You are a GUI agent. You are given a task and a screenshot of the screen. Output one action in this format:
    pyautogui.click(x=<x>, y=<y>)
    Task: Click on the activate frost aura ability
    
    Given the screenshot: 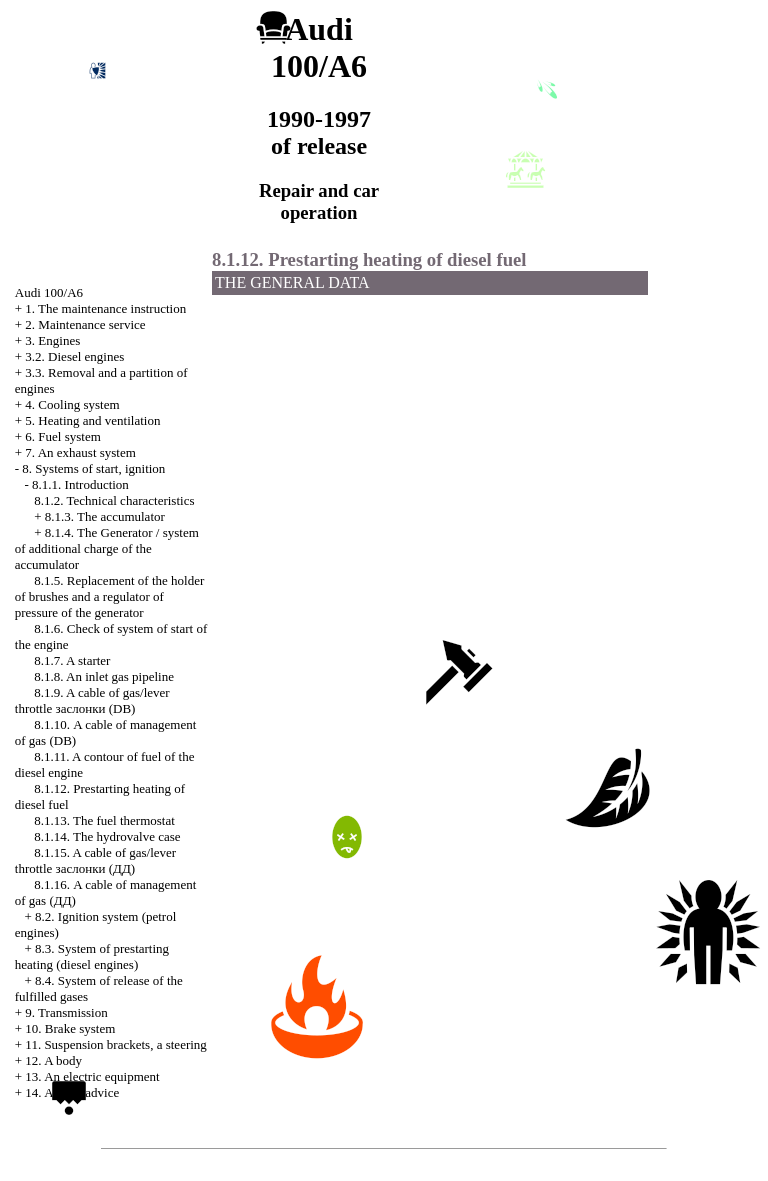 What is the action you would take?
    pyautogui.click(x=708, y=932)
    